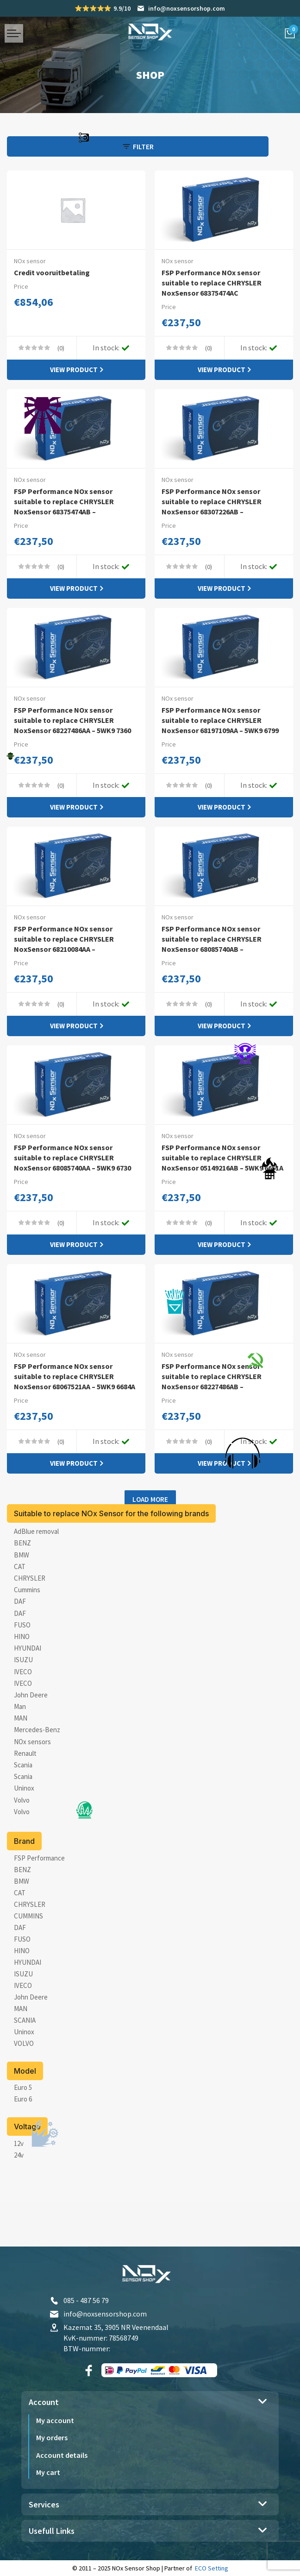 The image size is (300, 2576). Describe the element at coordinates (245, 1053) in the screenshot. I see `condor or eagle emblem representing a faction or team` at that location.